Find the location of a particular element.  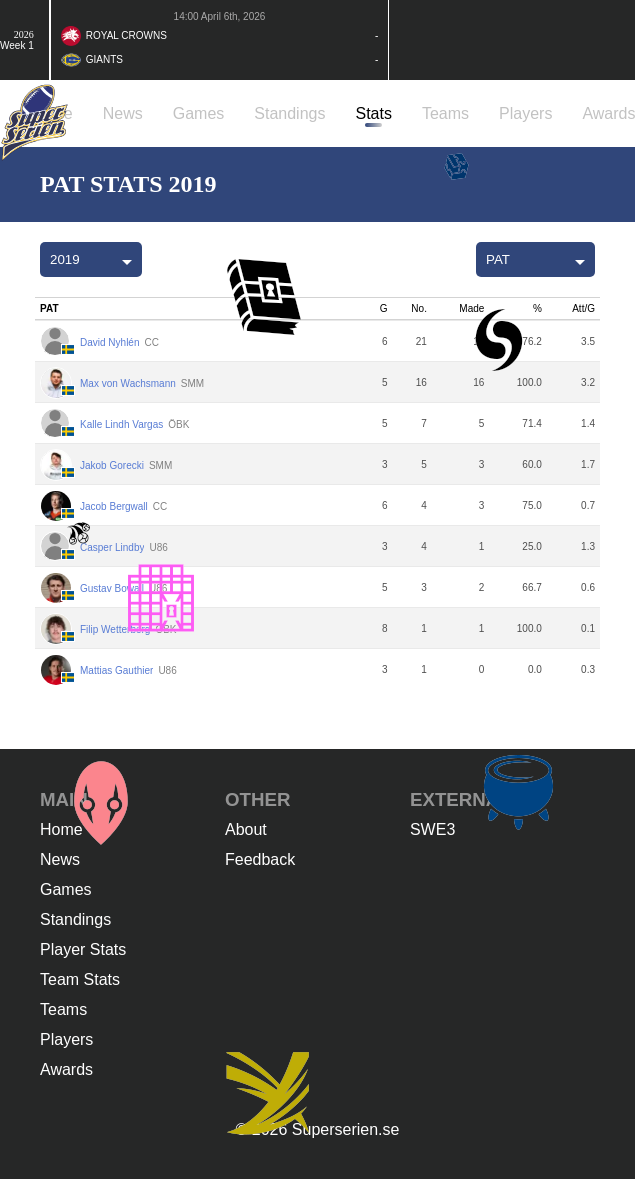

fire attack or spell ability in a game is located at coordinates (78, 533).